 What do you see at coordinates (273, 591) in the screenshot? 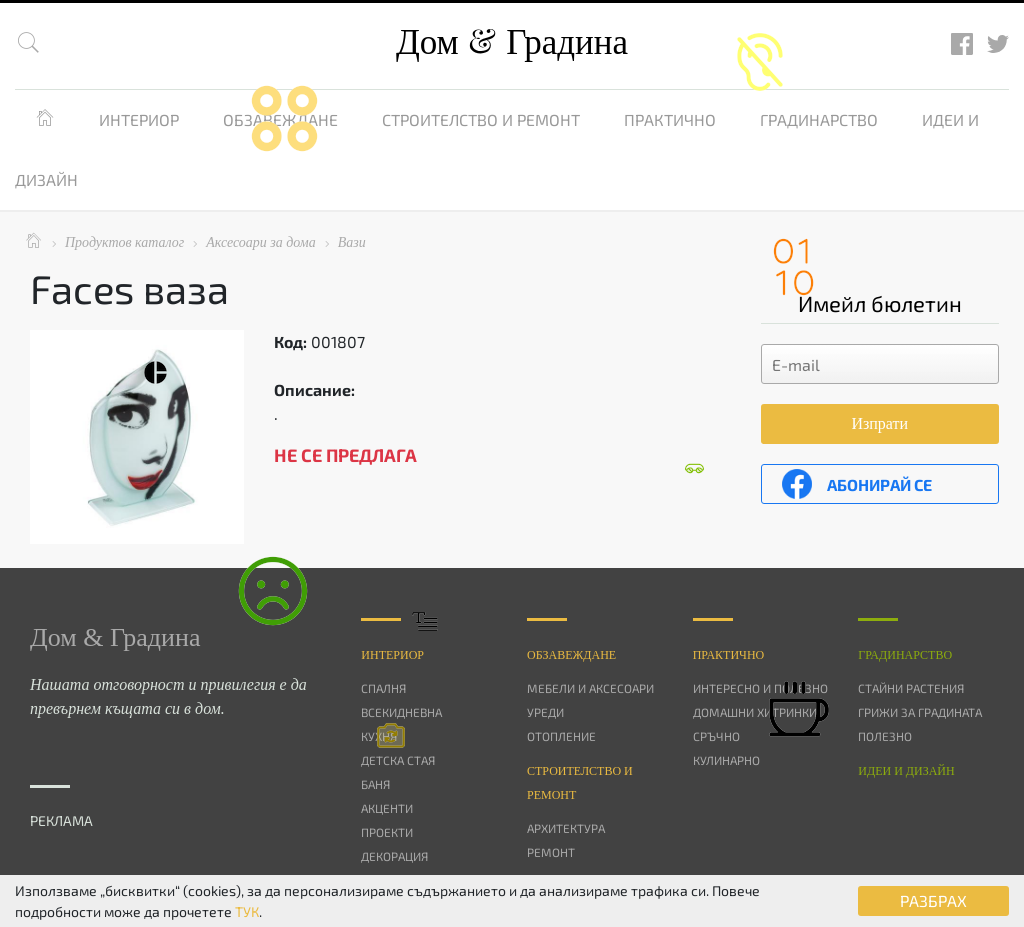
I see `indicate negative feedback or dissatisfaction` at bounding box center [273, 591].